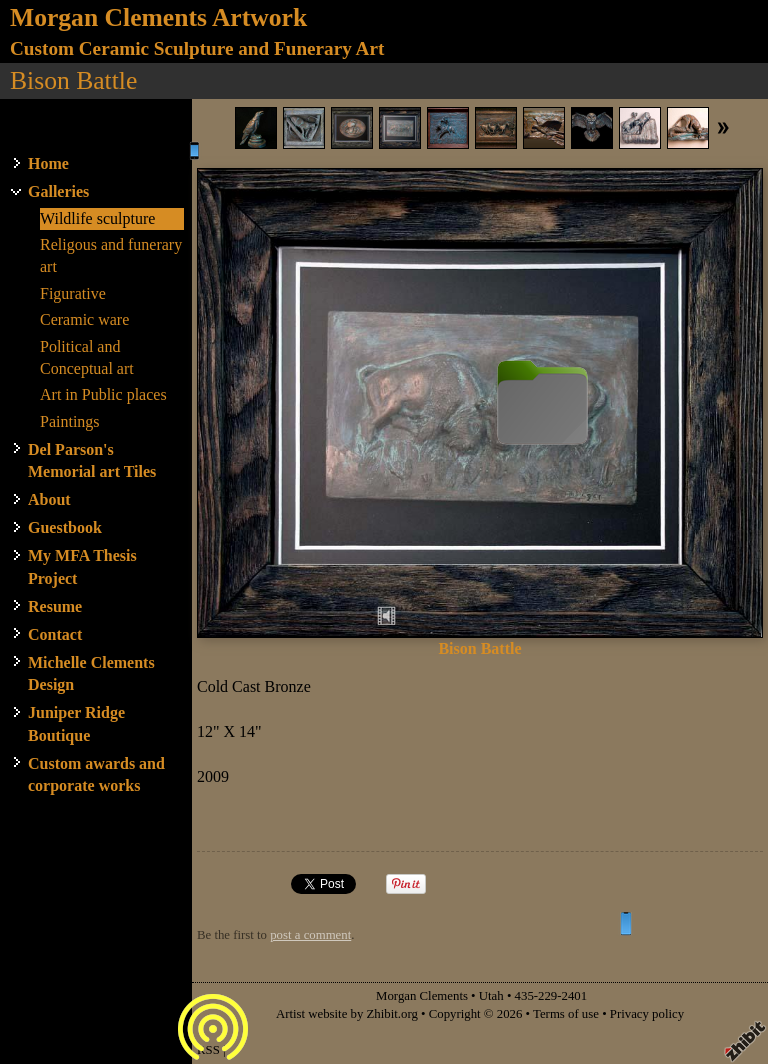 The height and width of the screenshot is (1064, 768). What do you see at coordinates (626, 924) in the screenshot?
I see `iPhone 14 device icon` at bounding box center [626, 924].